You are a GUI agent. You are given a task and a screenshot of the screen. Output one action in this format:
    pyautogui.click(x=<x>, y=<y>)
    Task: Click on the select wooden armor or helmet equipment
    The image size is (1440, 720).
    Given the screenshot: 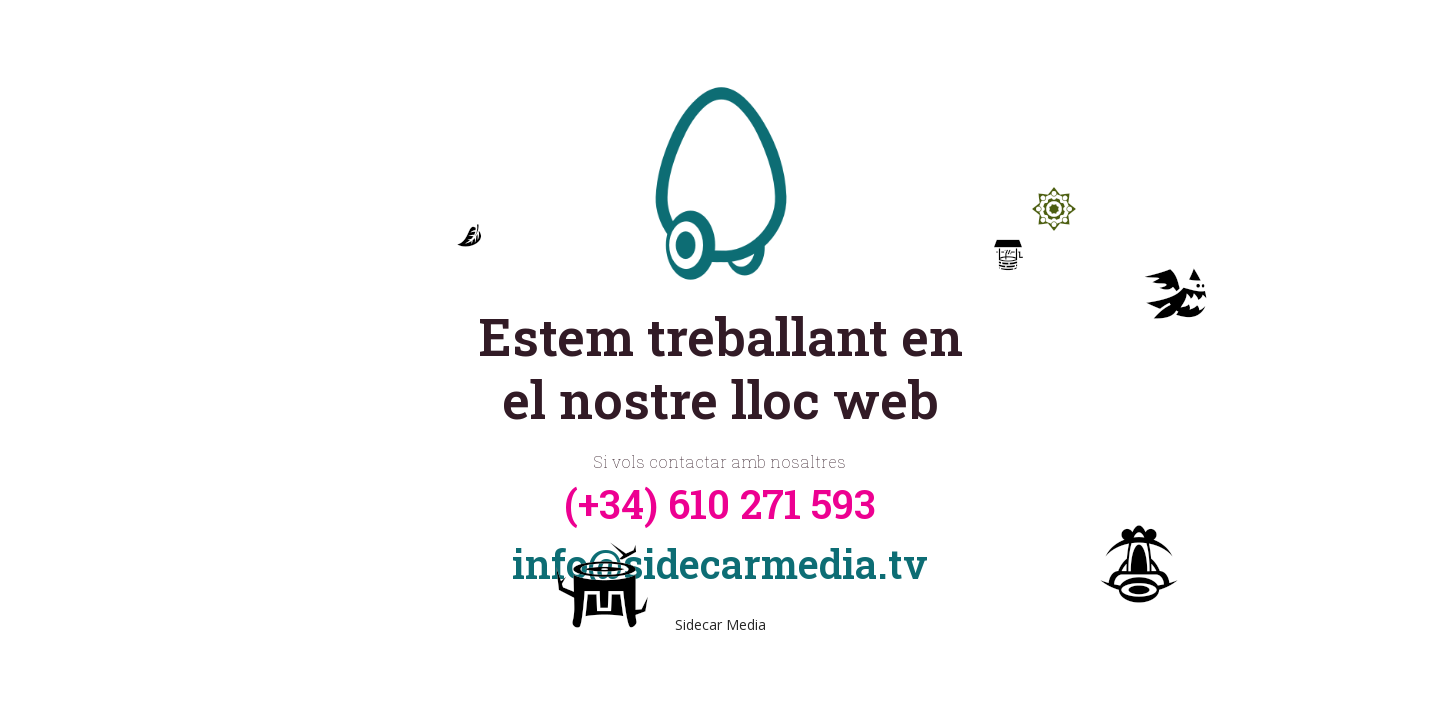 What is the action you would take?
    pyautogui.click(x=602, y=585)
    